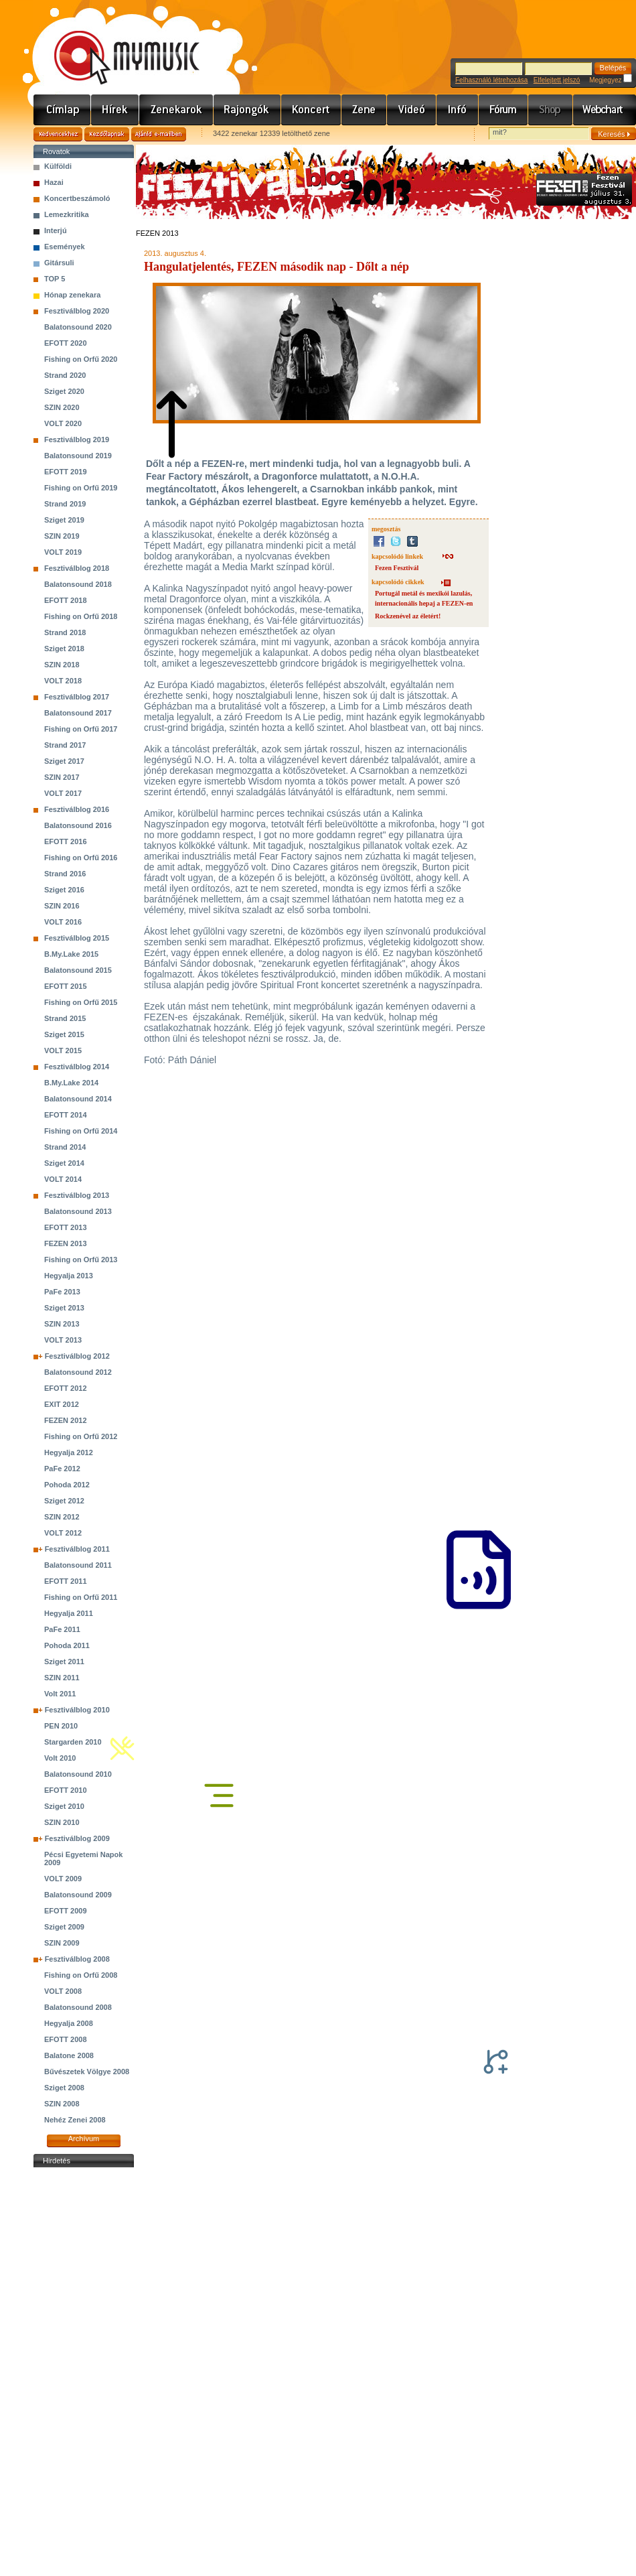  Describe the element at coordinates (122, 1748) in the screenshot. I see `restaurant or dining location` at that location.